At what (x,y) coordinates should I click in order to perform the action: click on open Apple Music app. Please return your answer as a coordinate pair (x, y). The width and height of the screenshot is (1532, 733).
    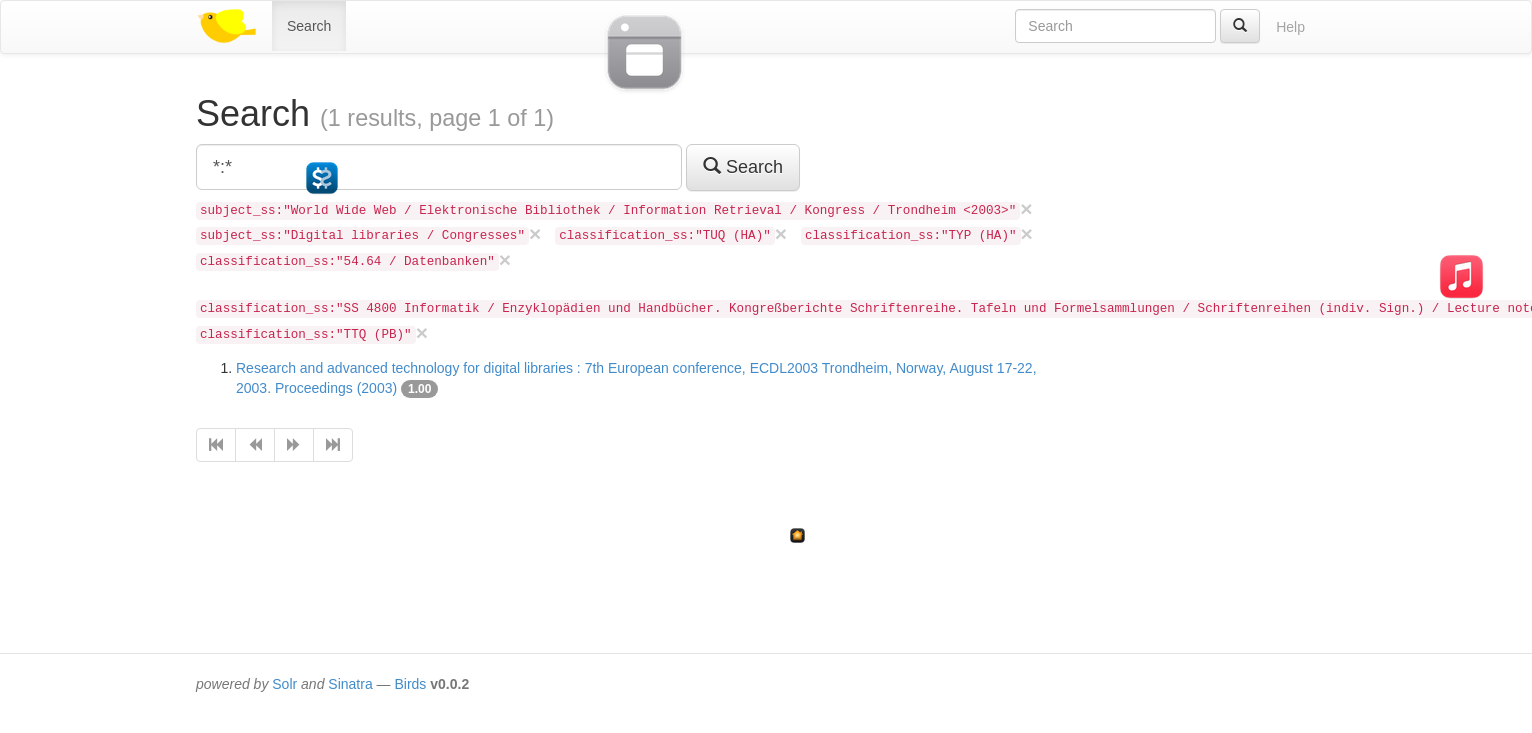
    Looking at the image, I should click on (1461, 276).